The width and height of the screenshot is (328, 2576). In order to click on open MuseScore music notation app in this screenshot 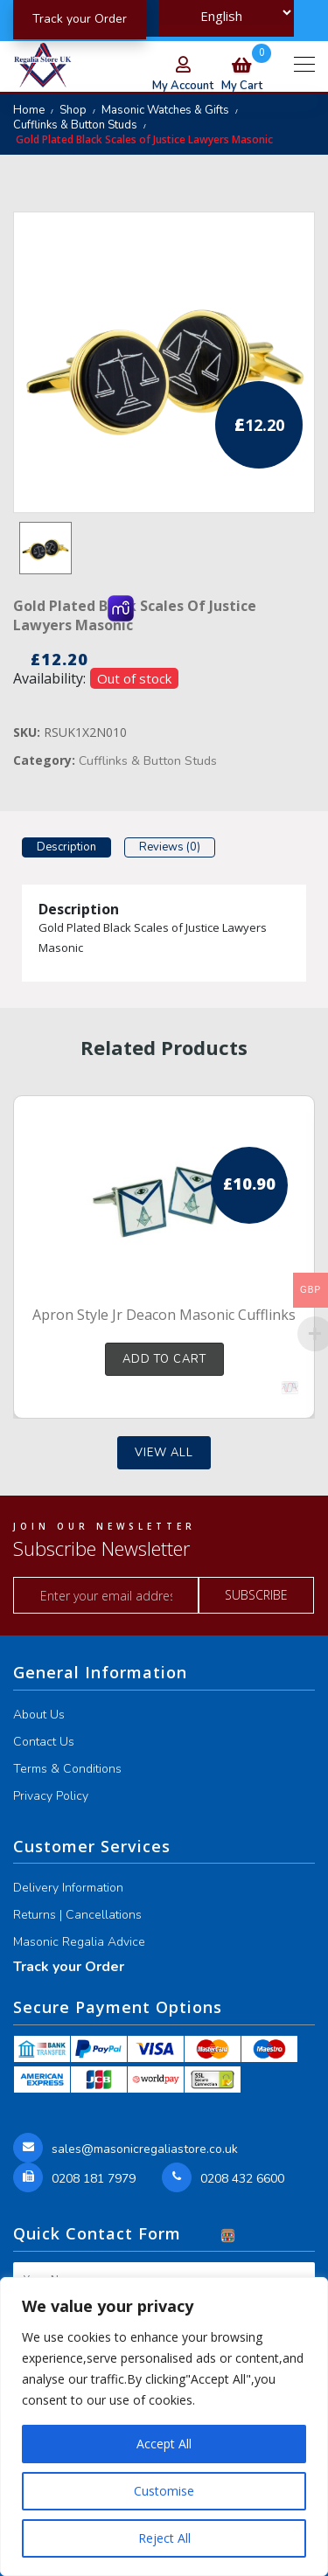, I will do `click(121, 608)`.